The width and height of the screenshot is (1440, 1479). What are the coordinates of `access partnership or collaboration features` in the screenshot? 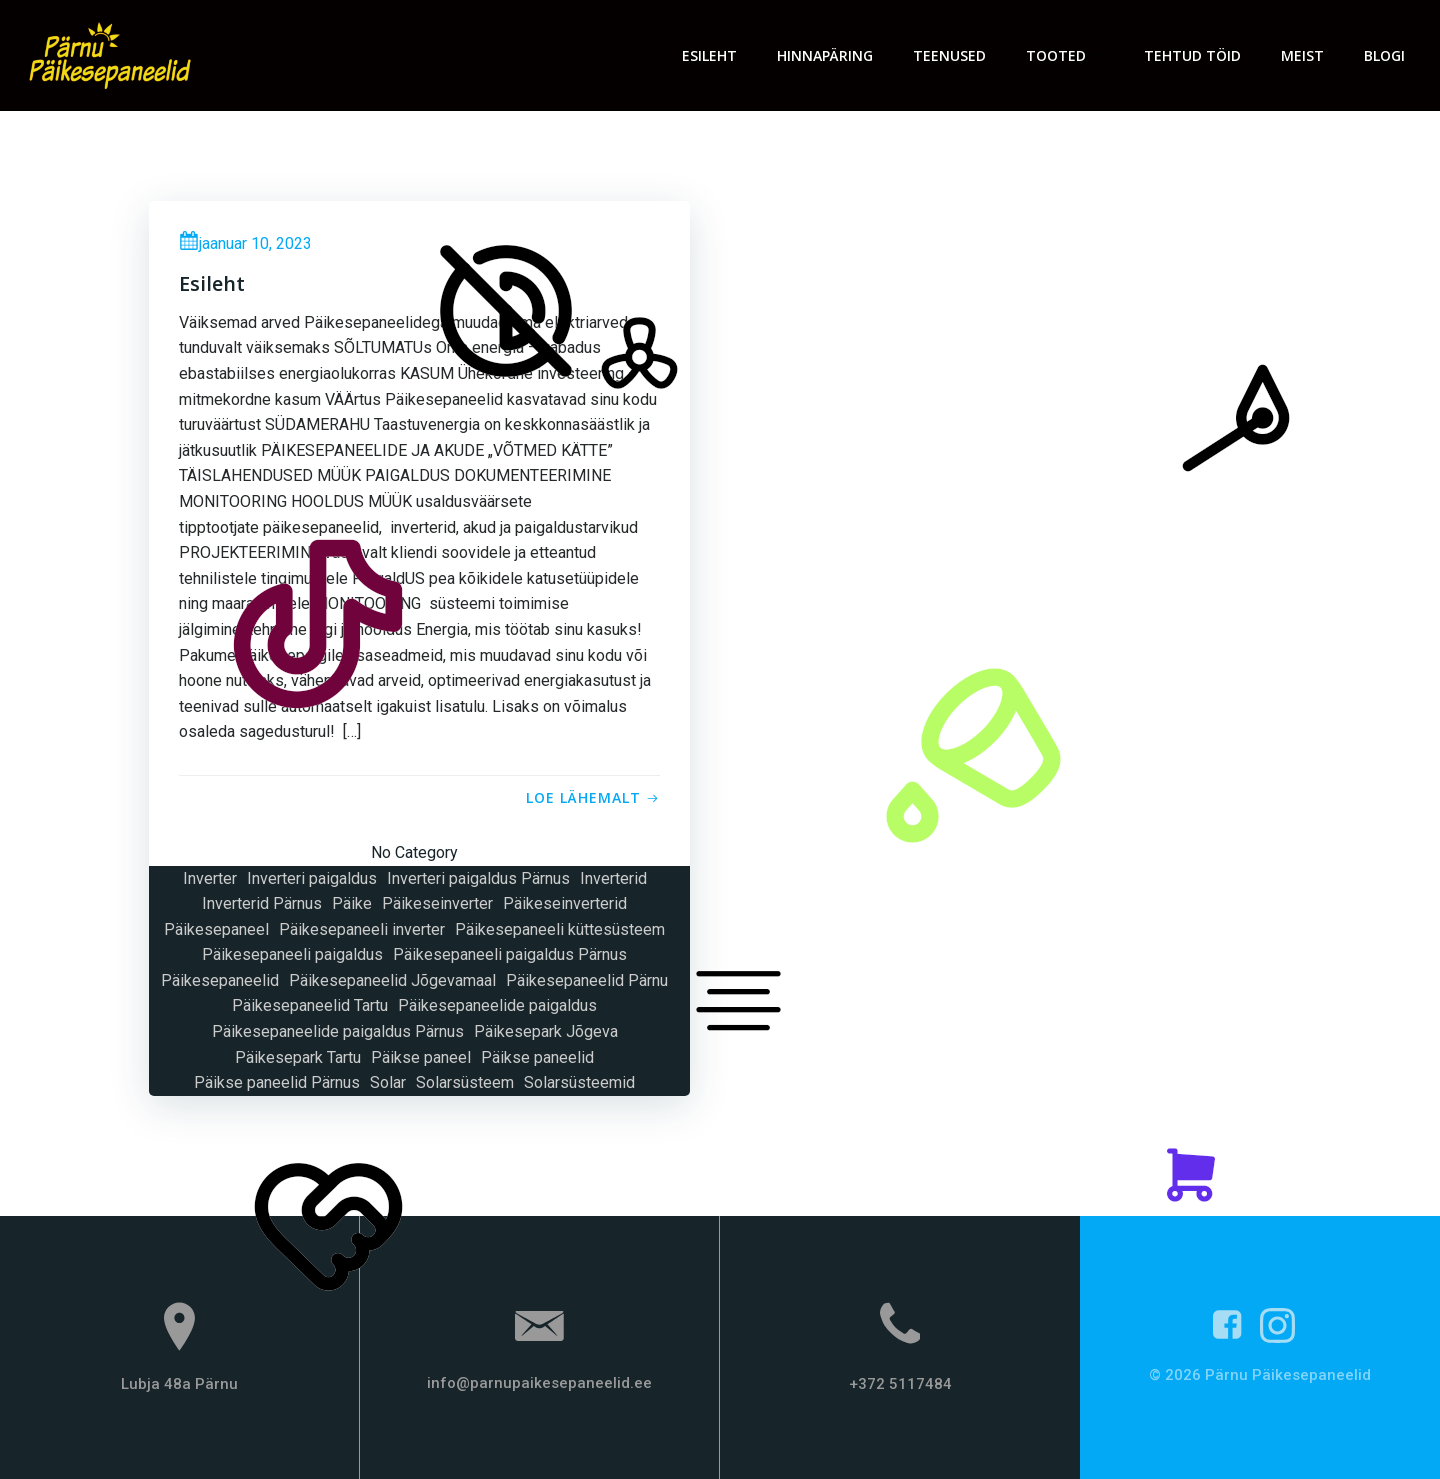 It's located at (328, 1223).